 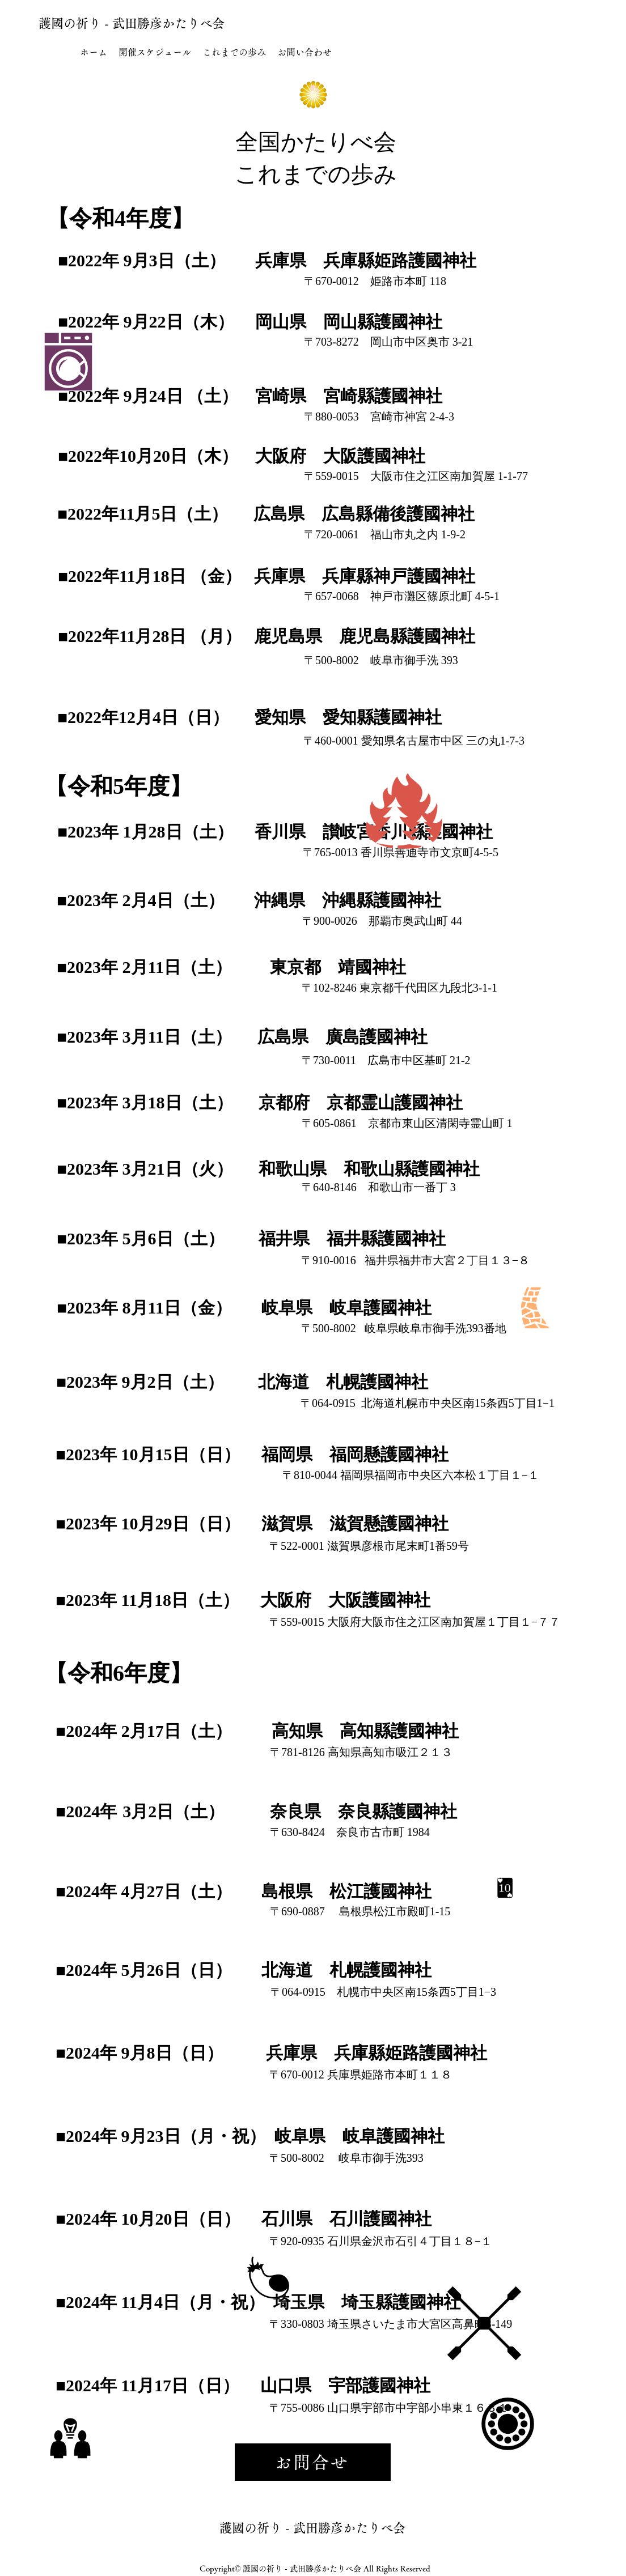 I want to click on detonate or trigger an explosion effect, so click(x=314, y=89).